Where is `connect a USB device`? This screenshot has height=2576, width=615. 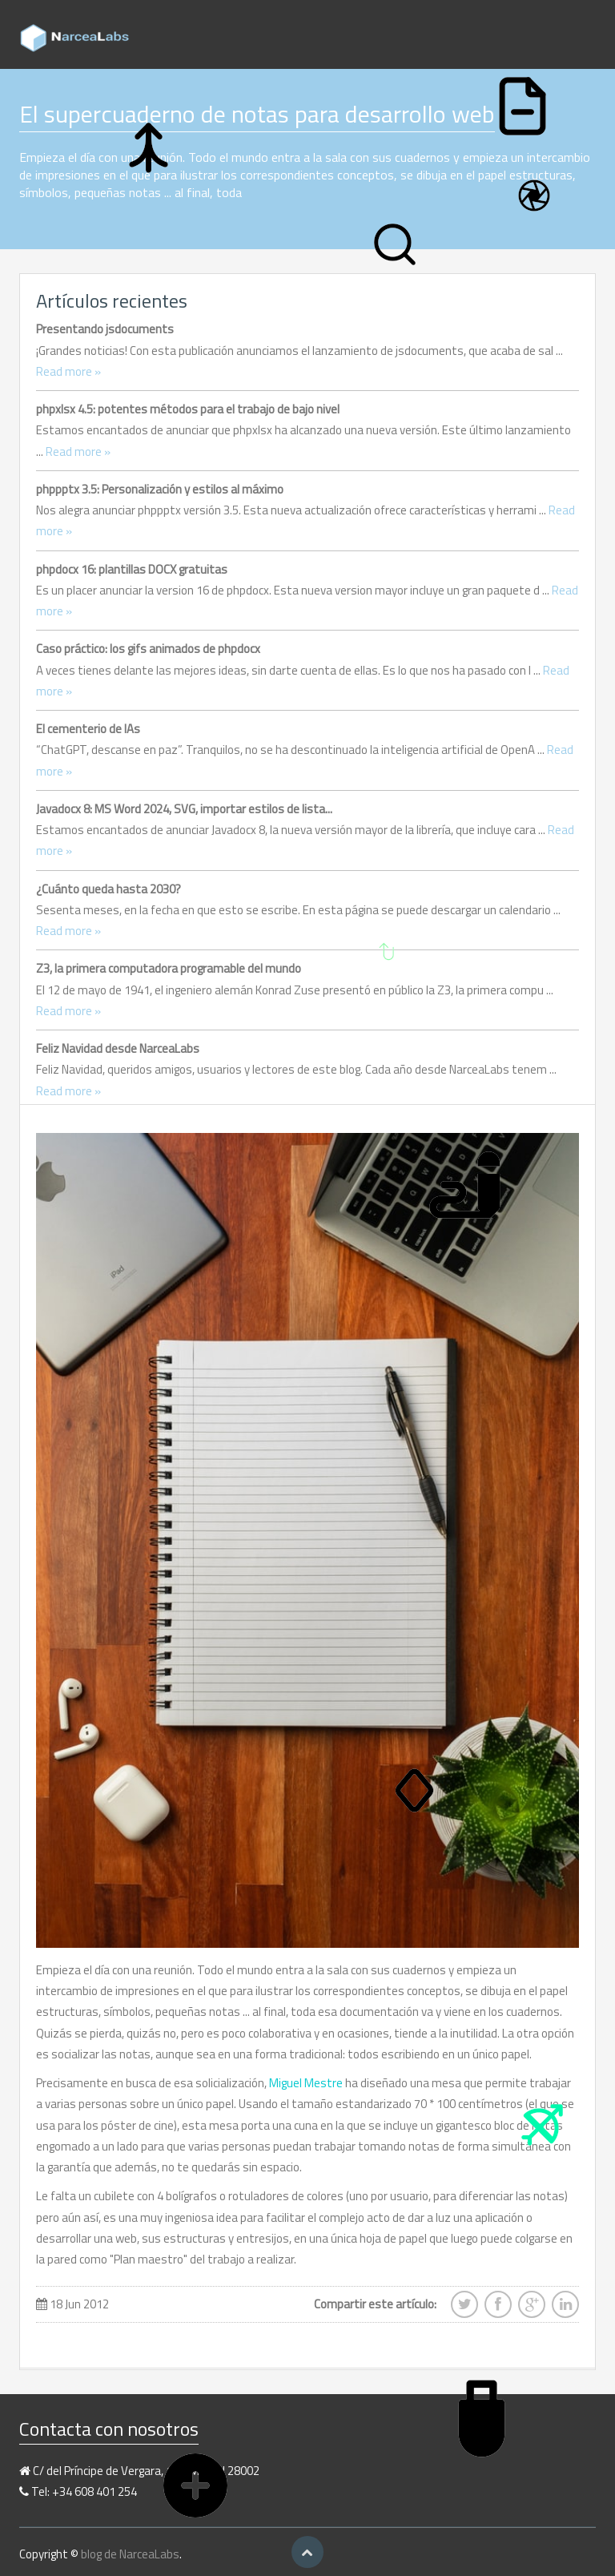 connect a USB device is located at coordinates (481, 2418).